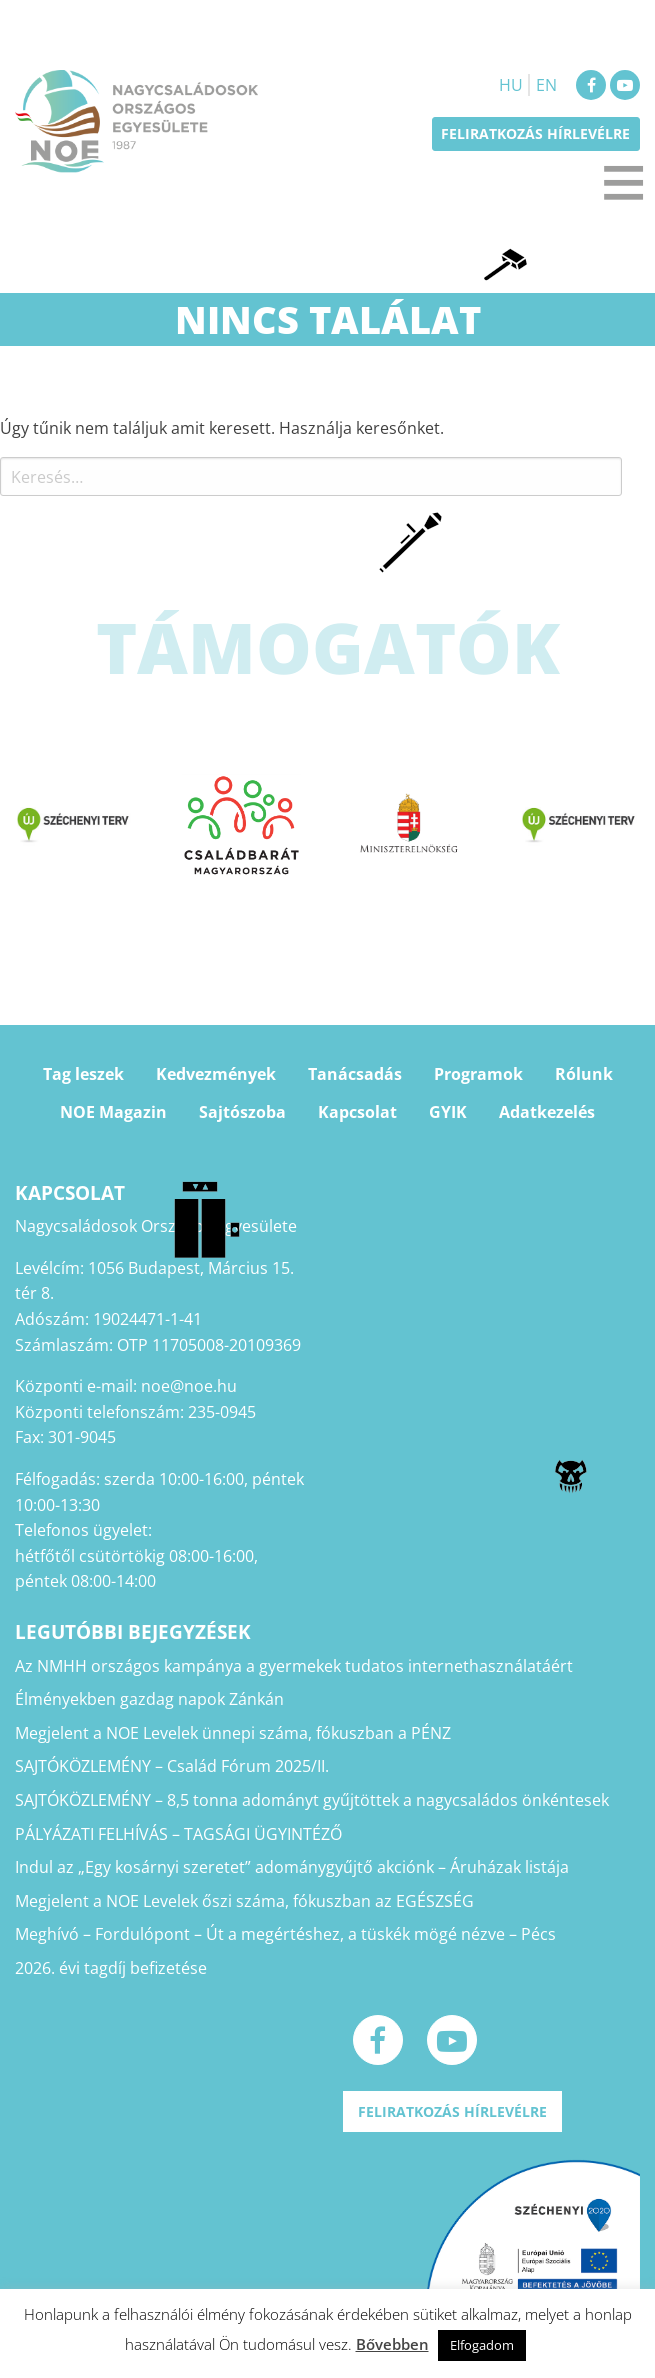 This screenshot has width=655, height=2378. I want to click on select anti-tank weapon, so click(410, 542).